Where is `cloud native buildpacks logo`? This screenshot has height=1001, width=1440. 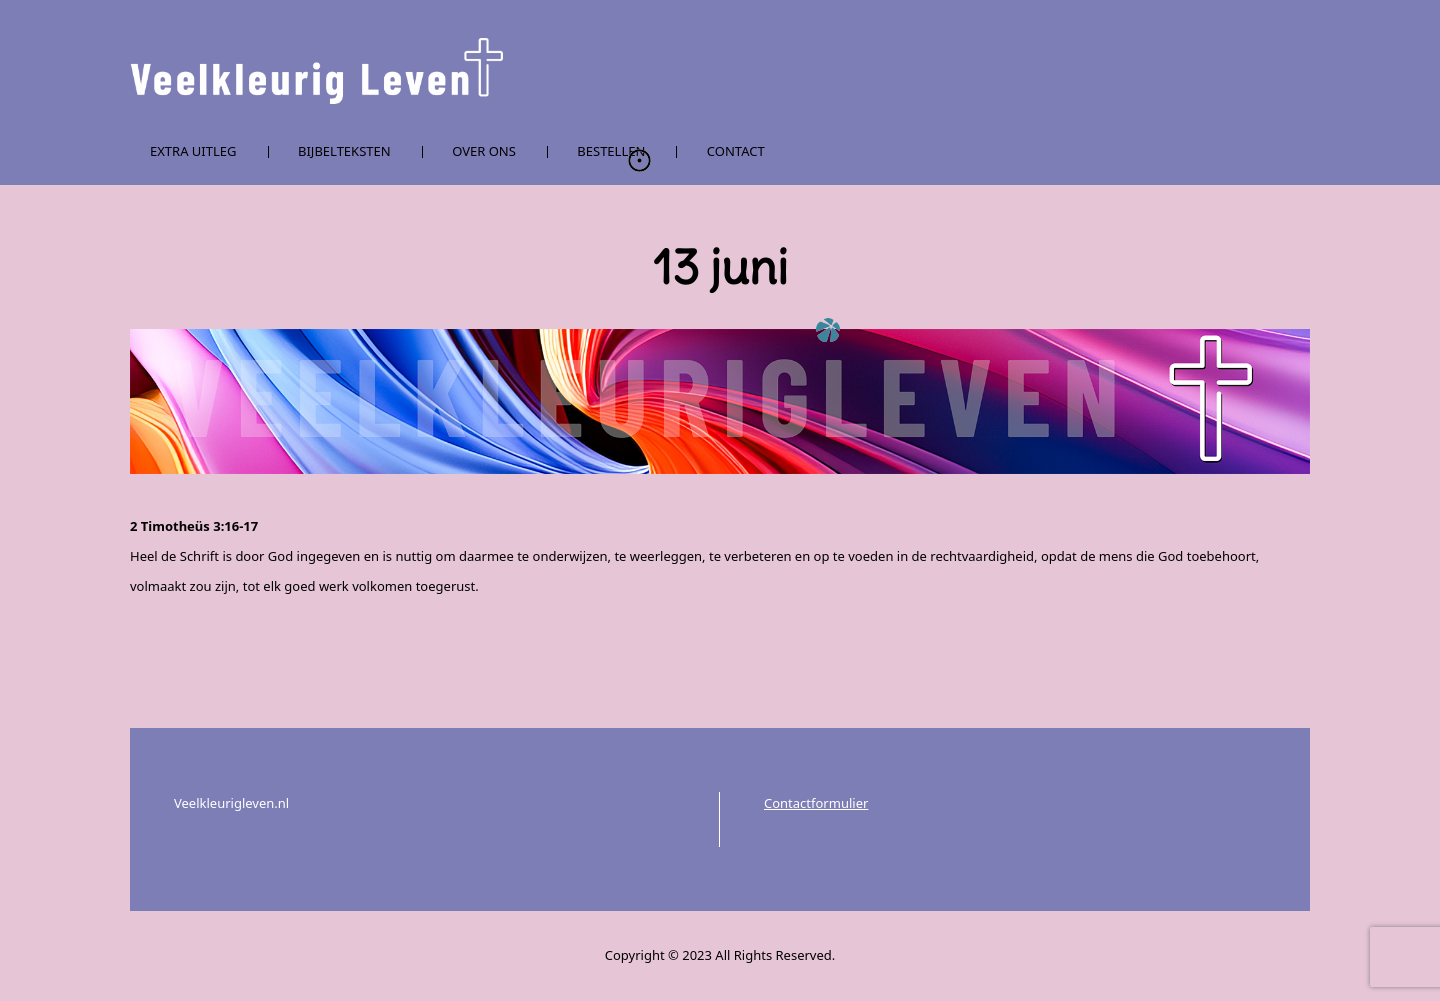 cloud native buildpacks logo is located at coordinates (828, 330).